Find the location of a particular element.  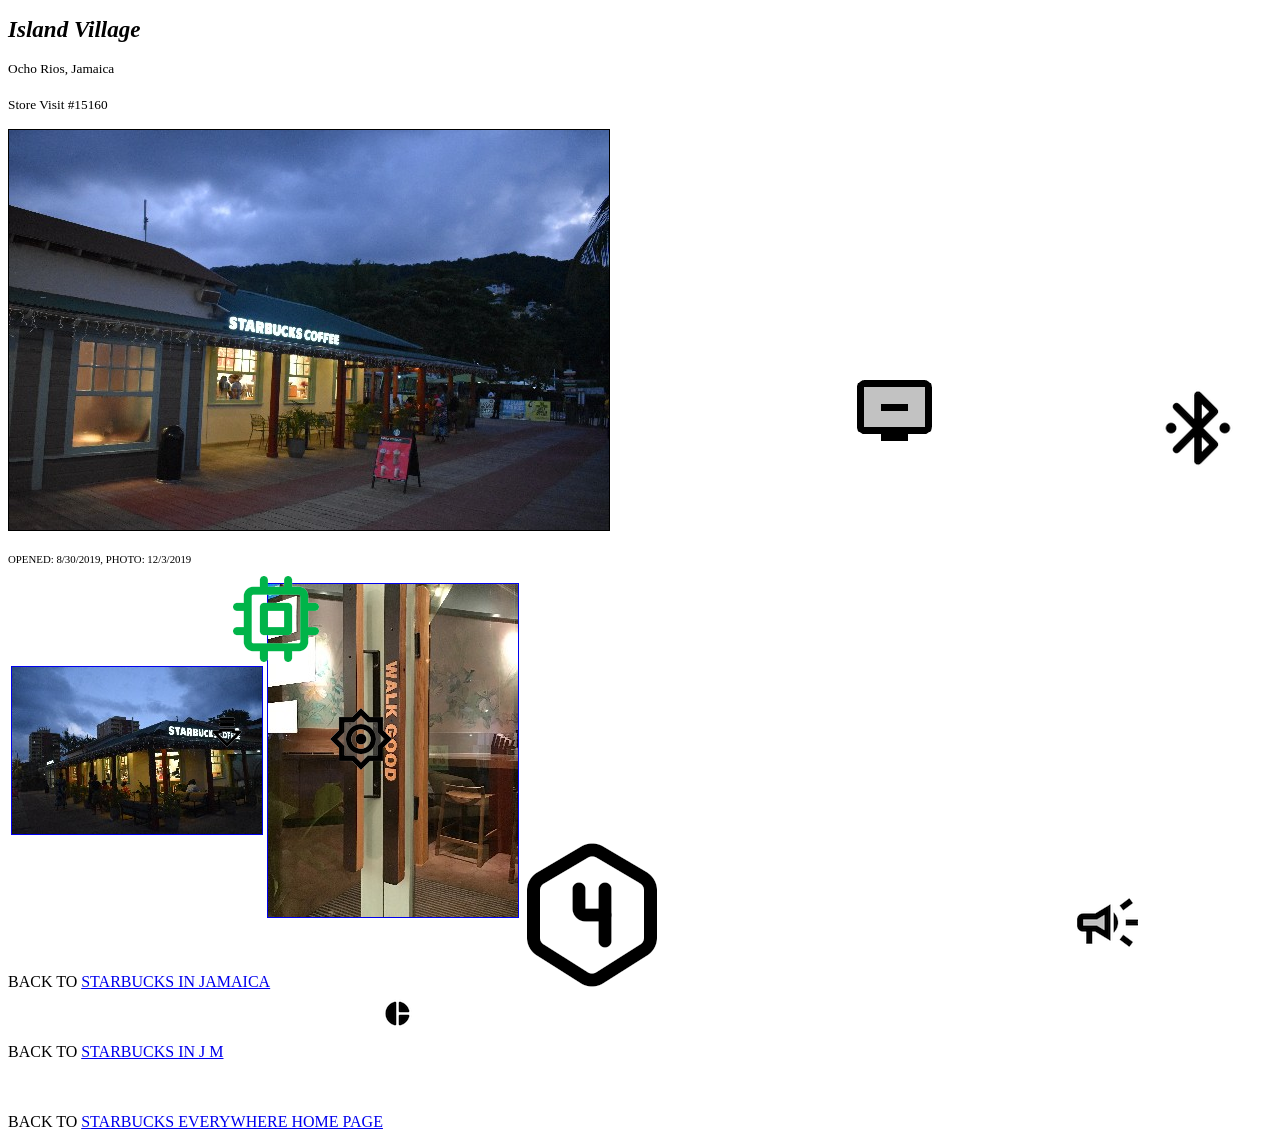

view system or hardware information is located at coordinates (276, 619).